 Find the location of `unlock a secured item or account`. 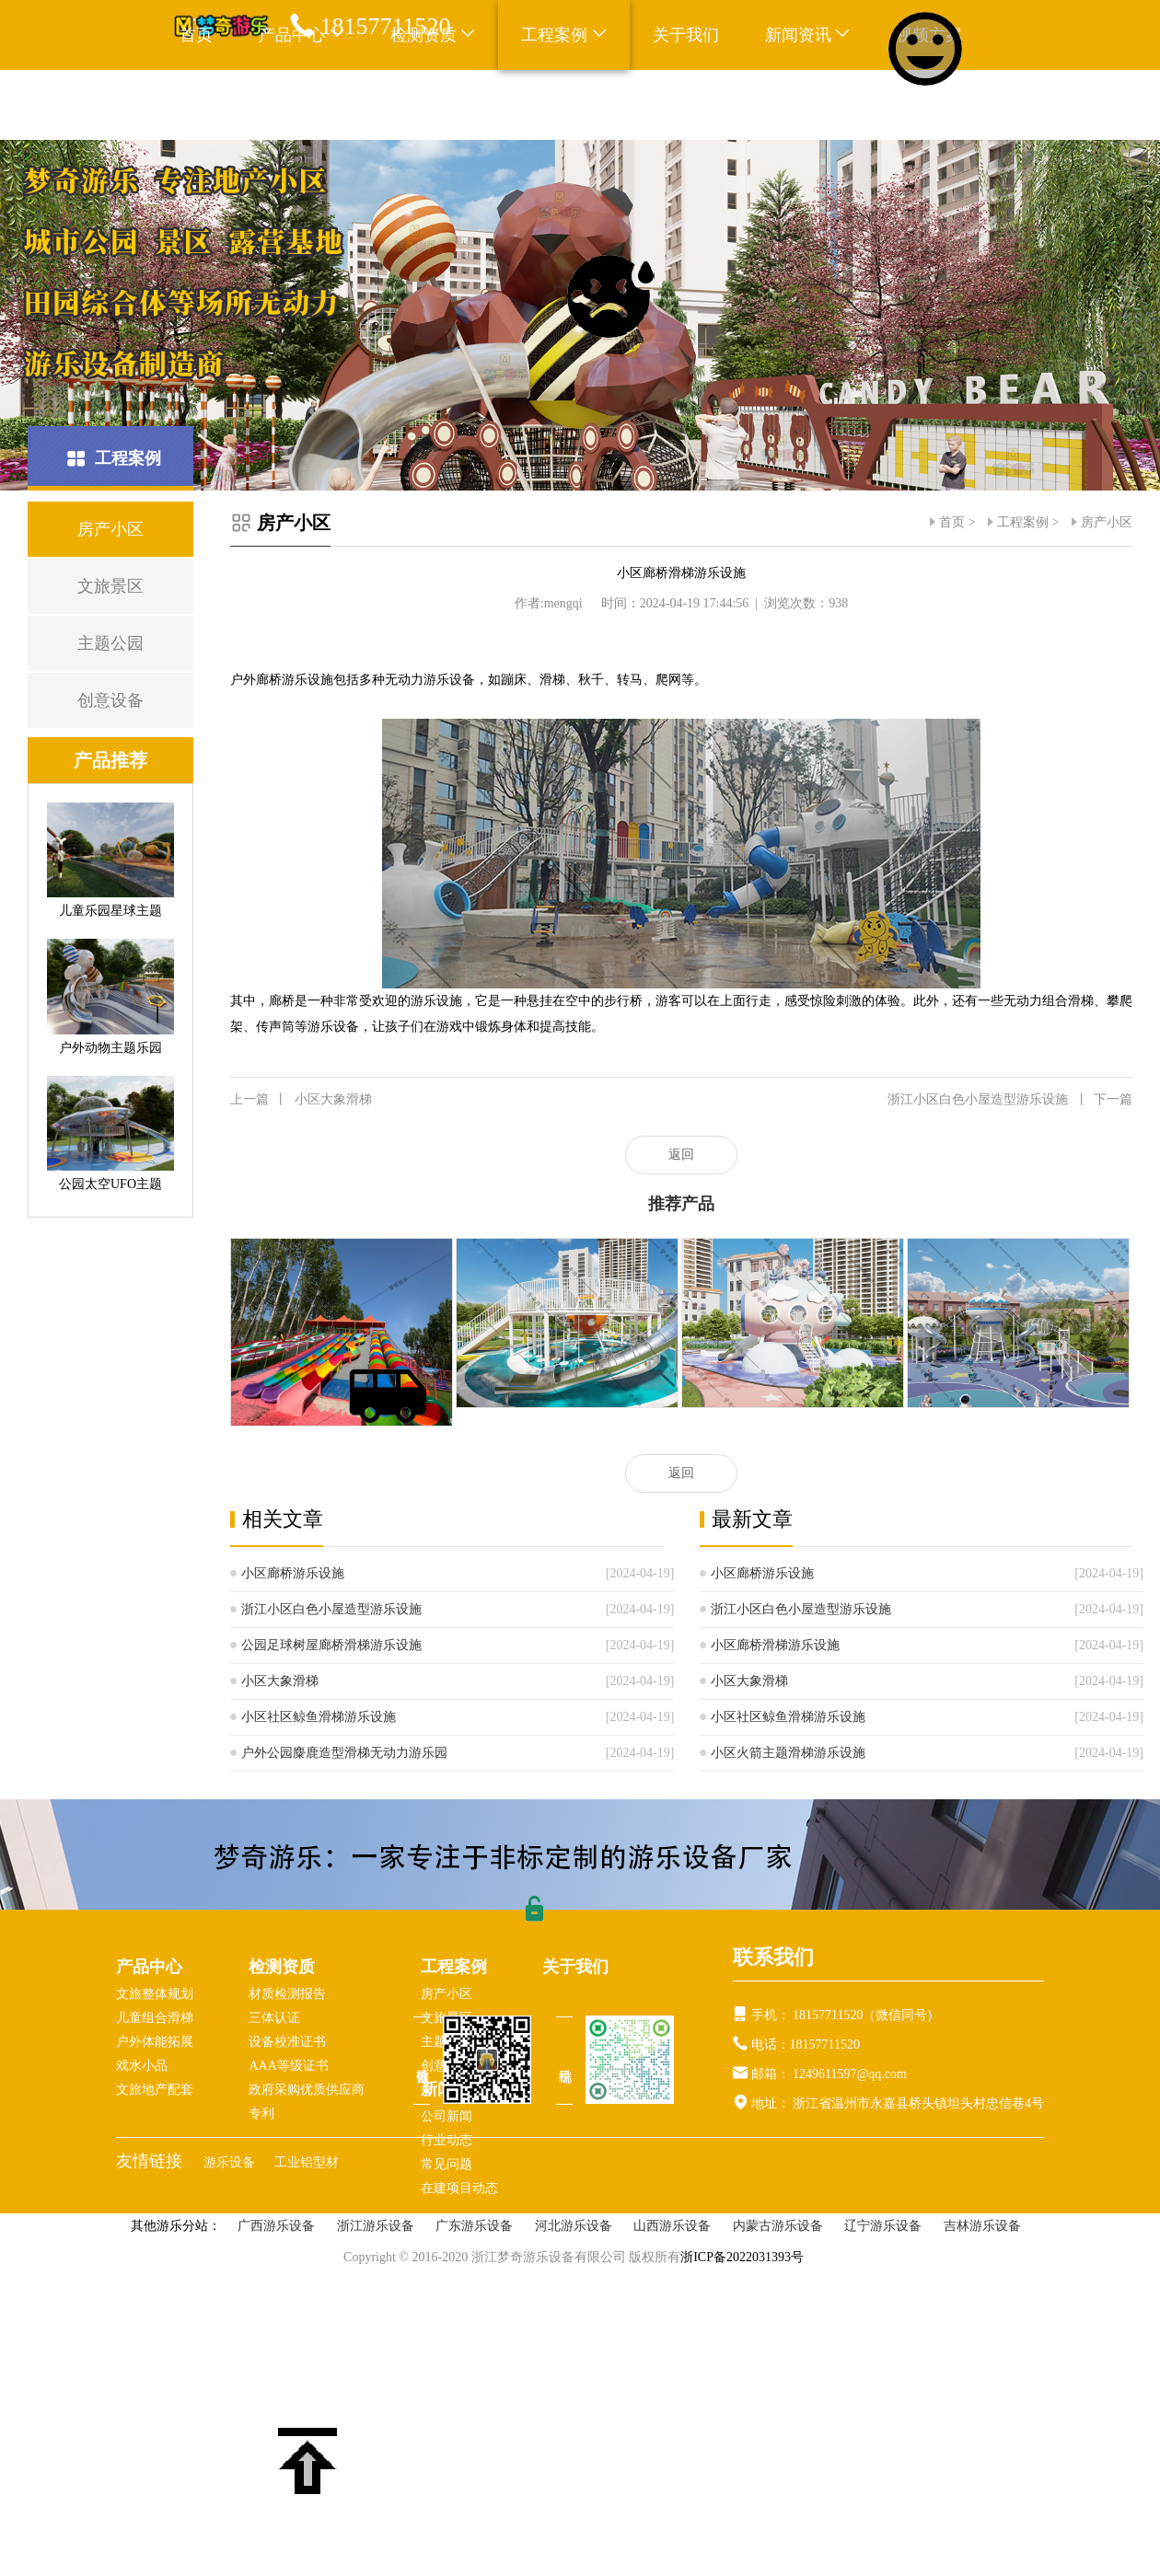

unlock a secured item or account is located at coordinates (534, 1909).